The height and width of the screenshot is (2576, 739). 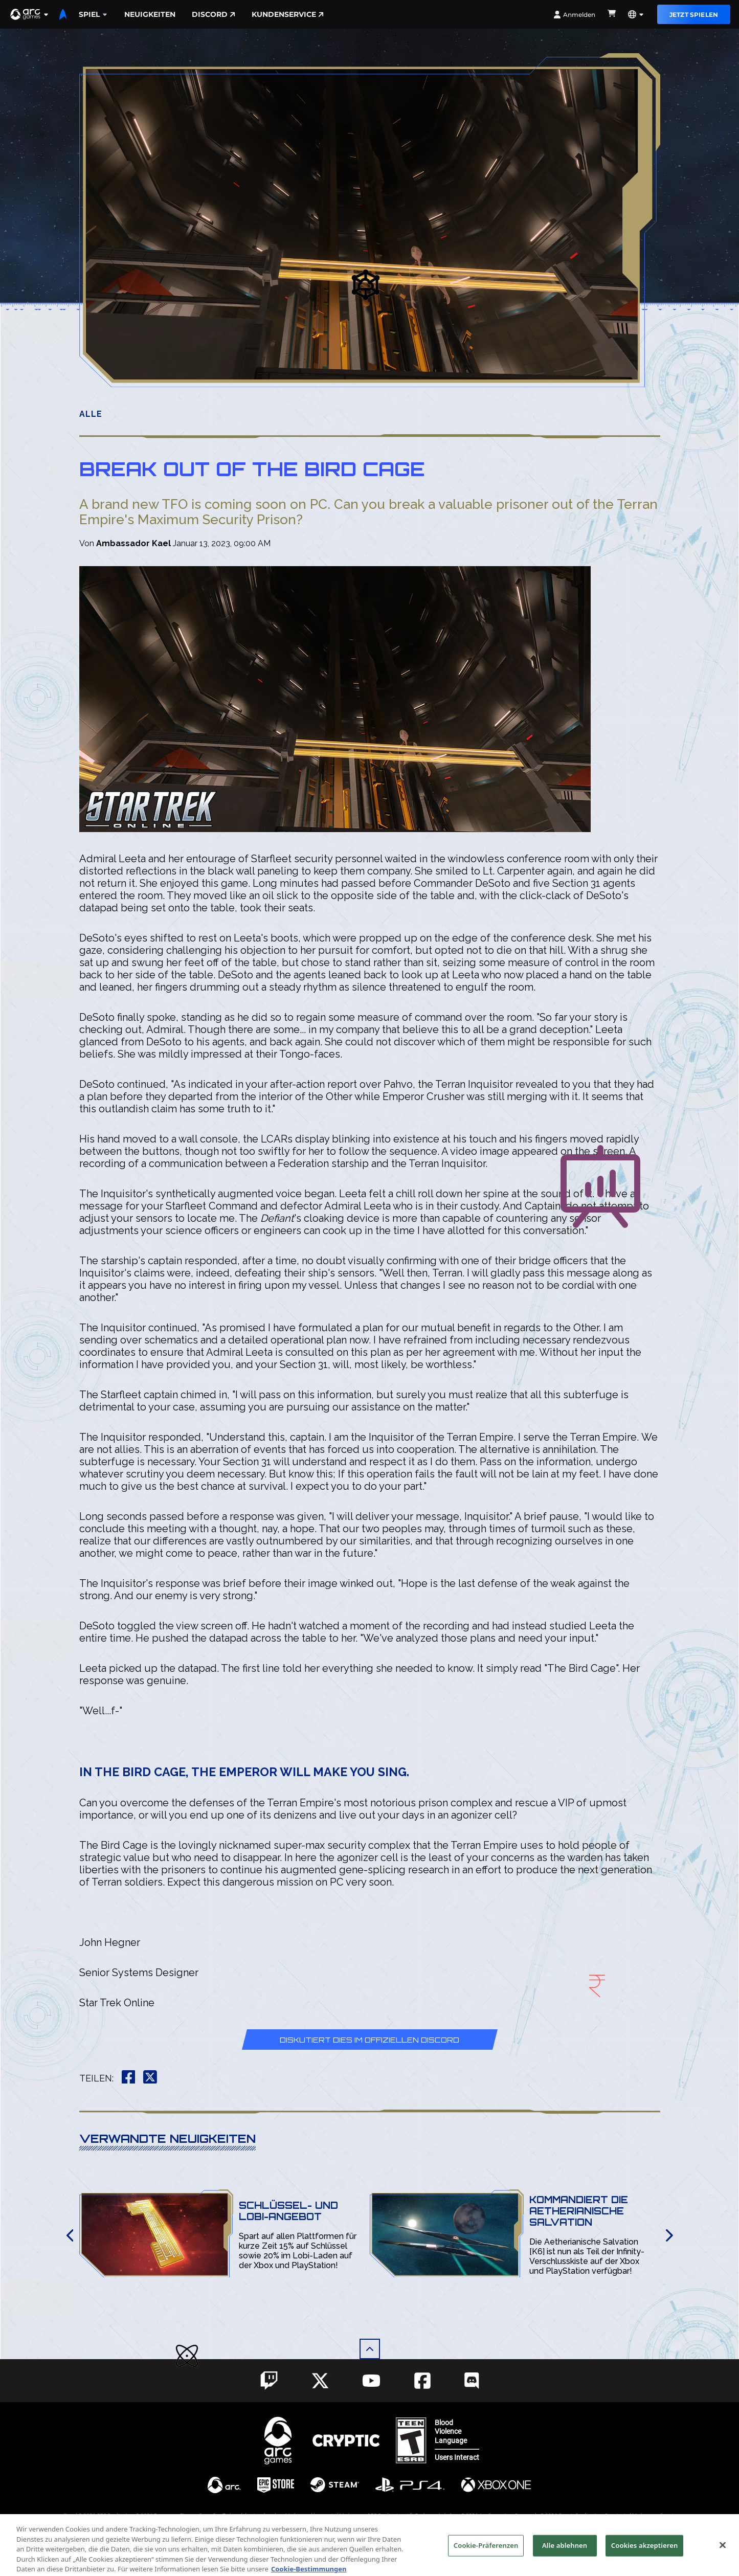 I want to click on view price in Indian rupees, so click(x=596, y=1985).